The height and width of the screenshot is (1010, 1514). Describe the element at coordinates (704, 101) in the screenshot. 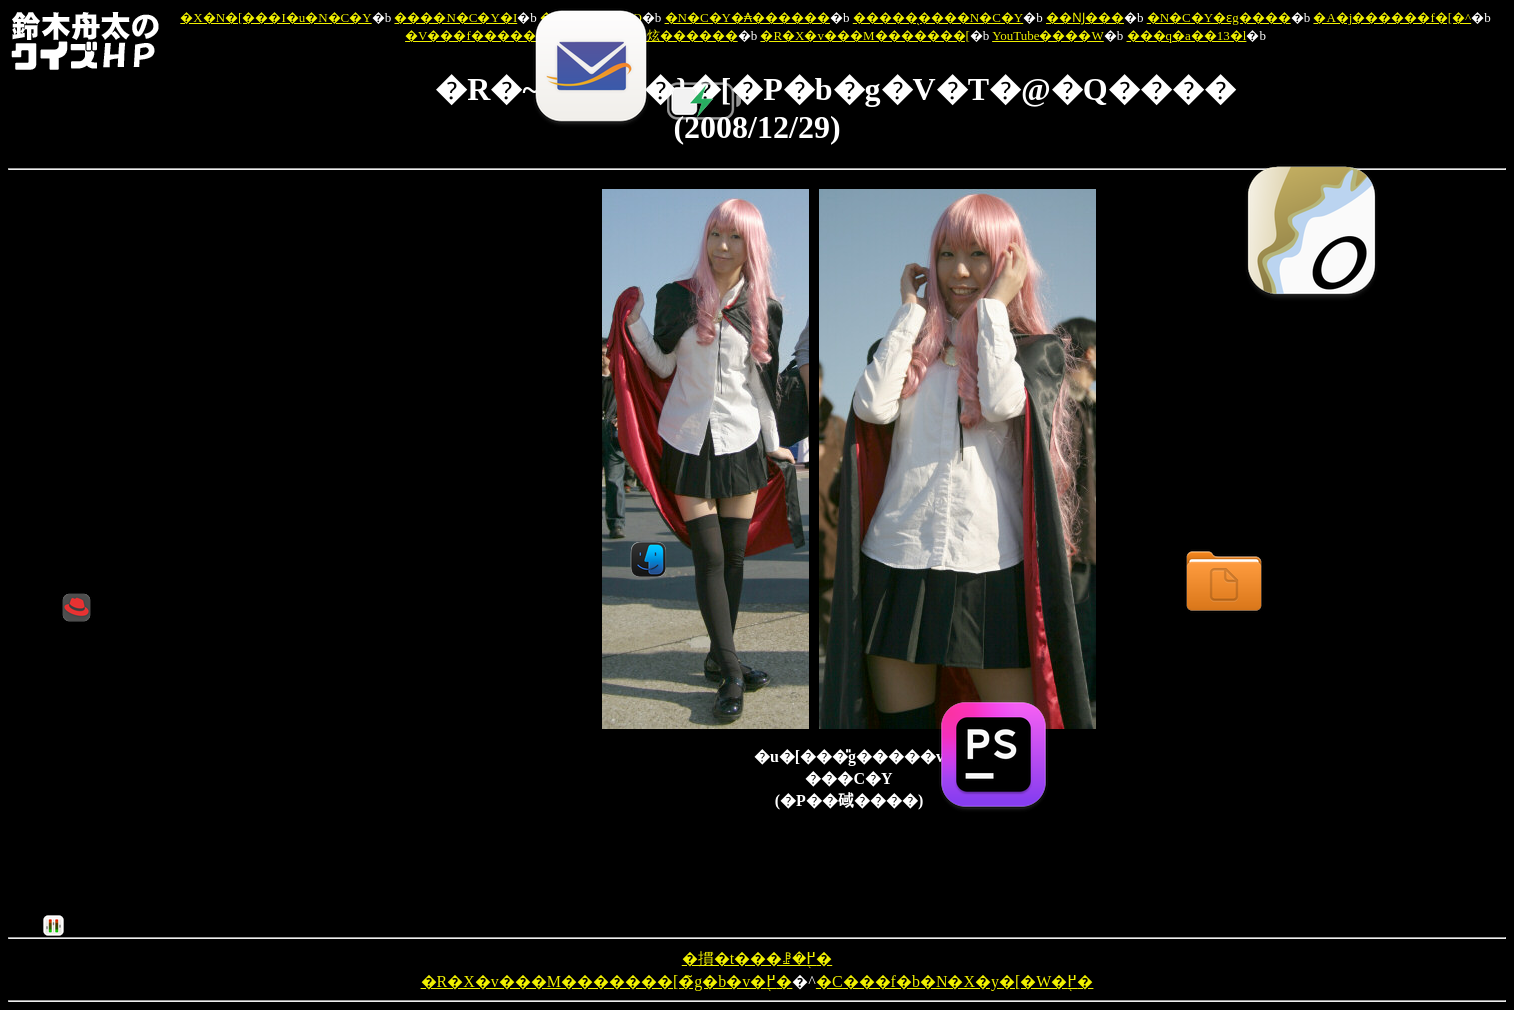

I see `battery at 40% and currently charging` at that location.